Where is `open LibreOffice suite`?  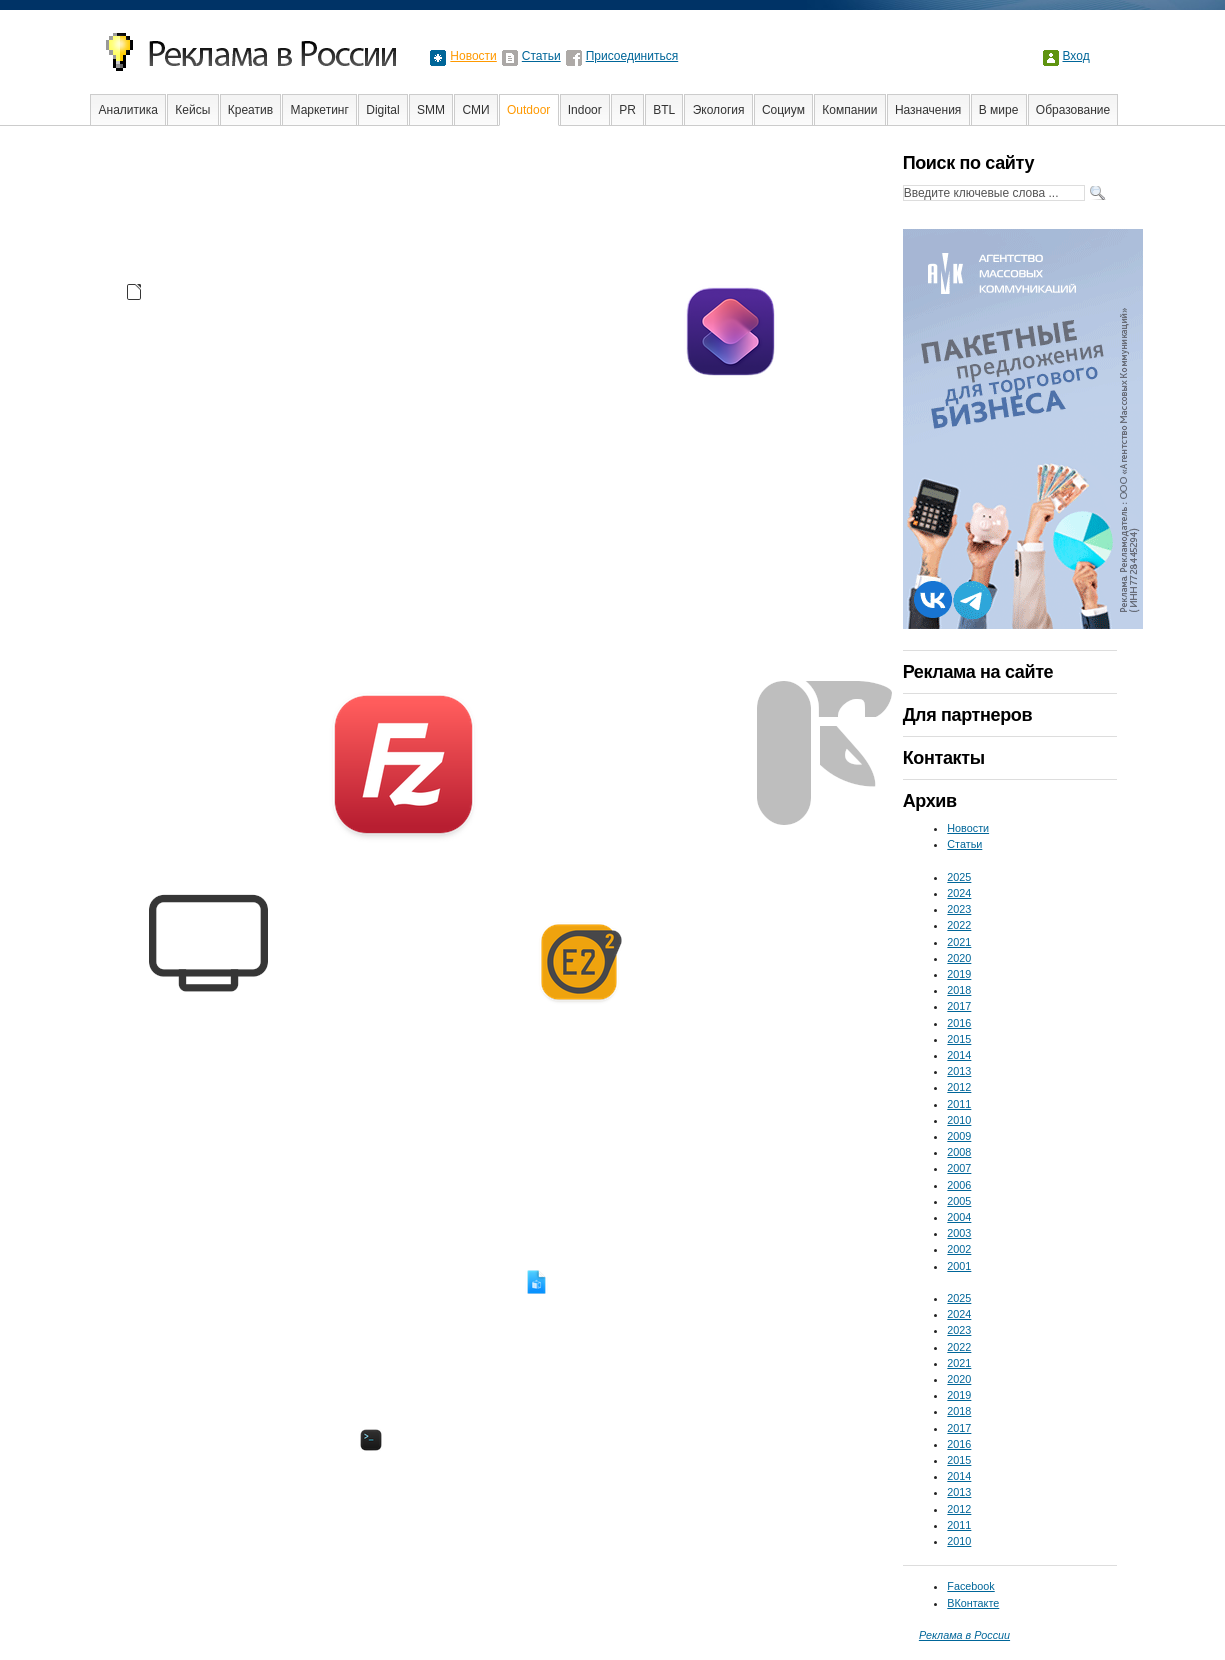 open LibreOffice suite is located at coordinates (134, 292).